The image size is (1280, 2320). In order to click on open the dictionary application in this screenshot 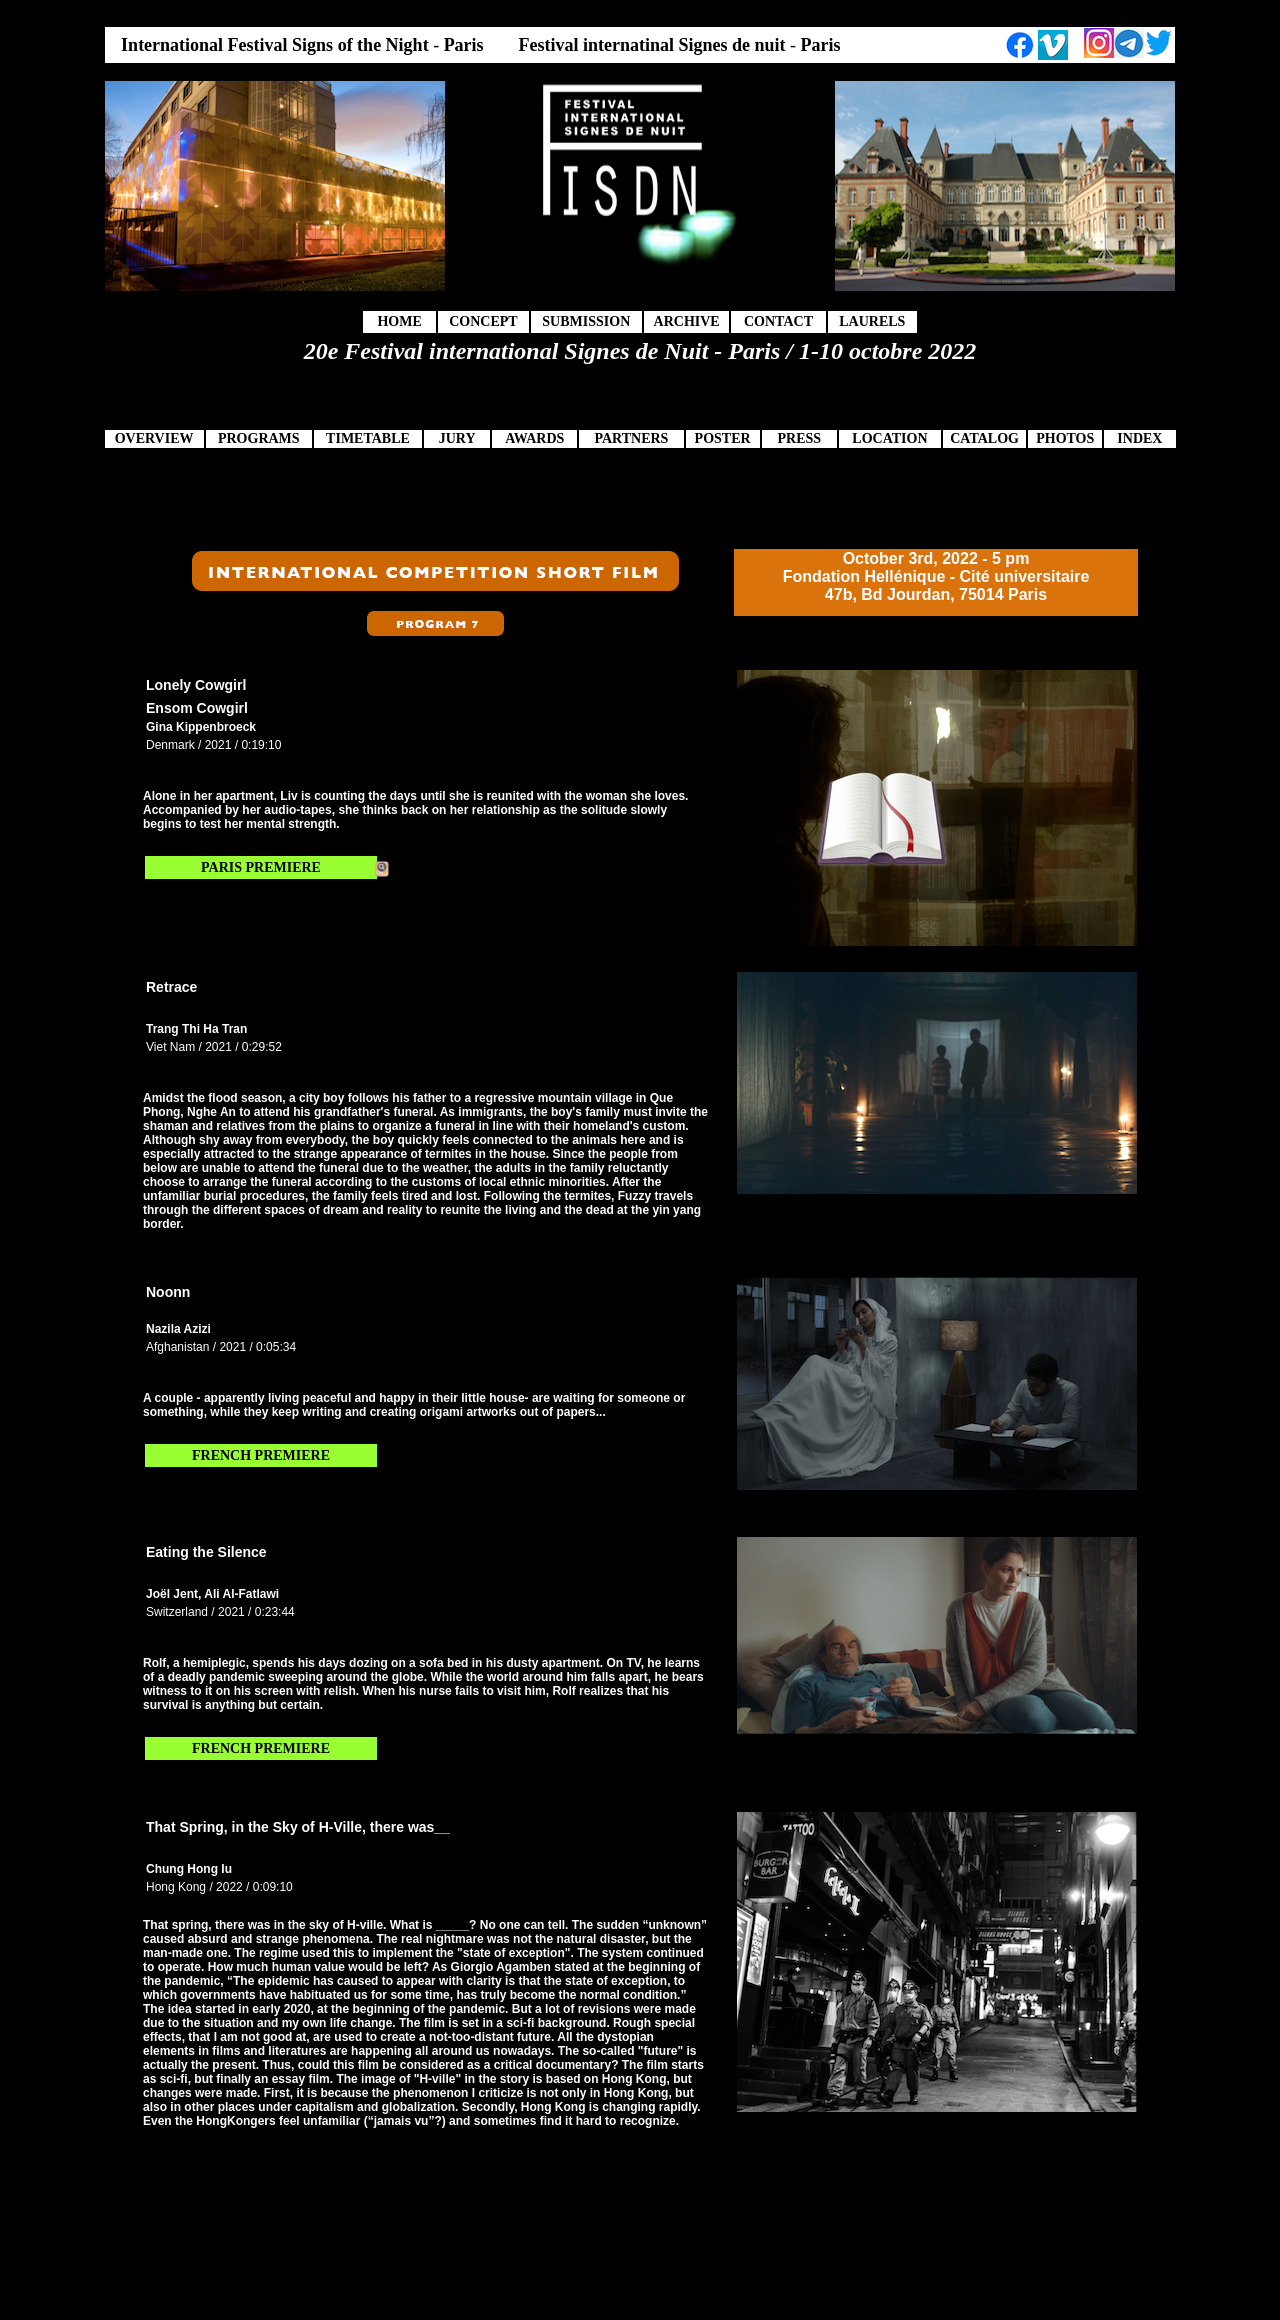, I will do `click(882, 809)`.